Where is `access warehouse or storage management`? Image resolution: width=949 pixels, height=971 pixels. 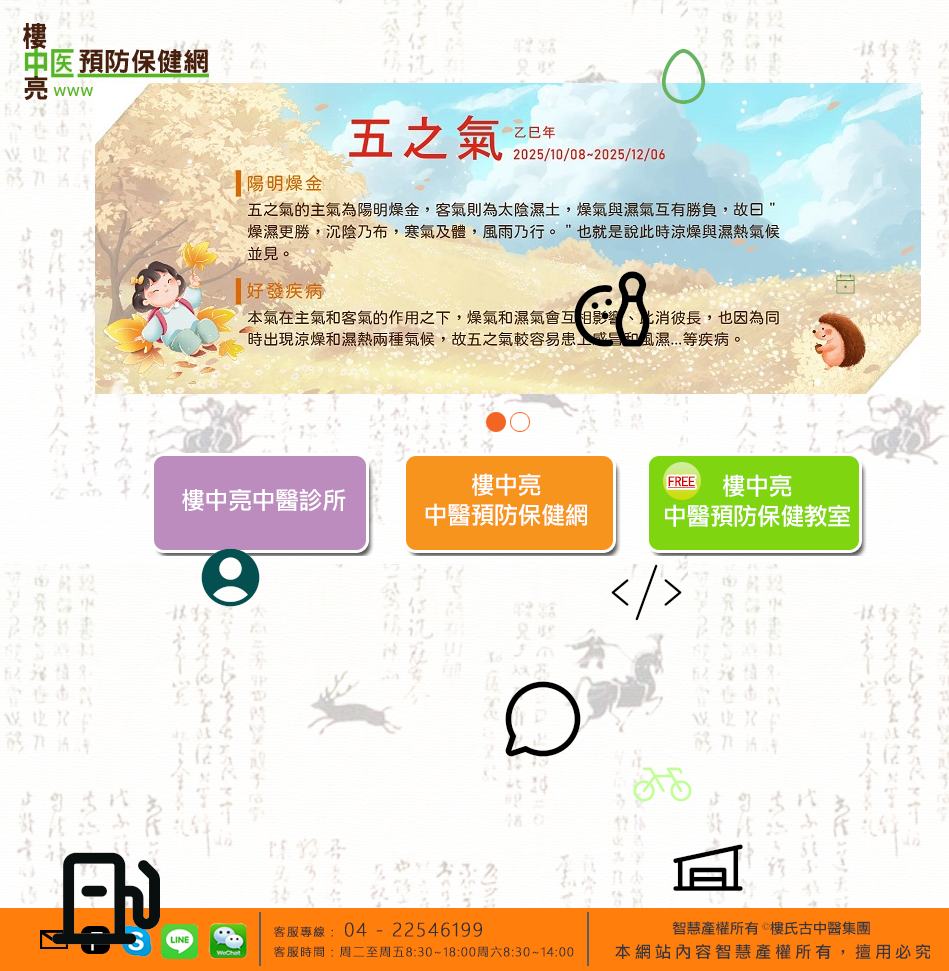 access warehouse or storage management is located at coordinates (708, 870).